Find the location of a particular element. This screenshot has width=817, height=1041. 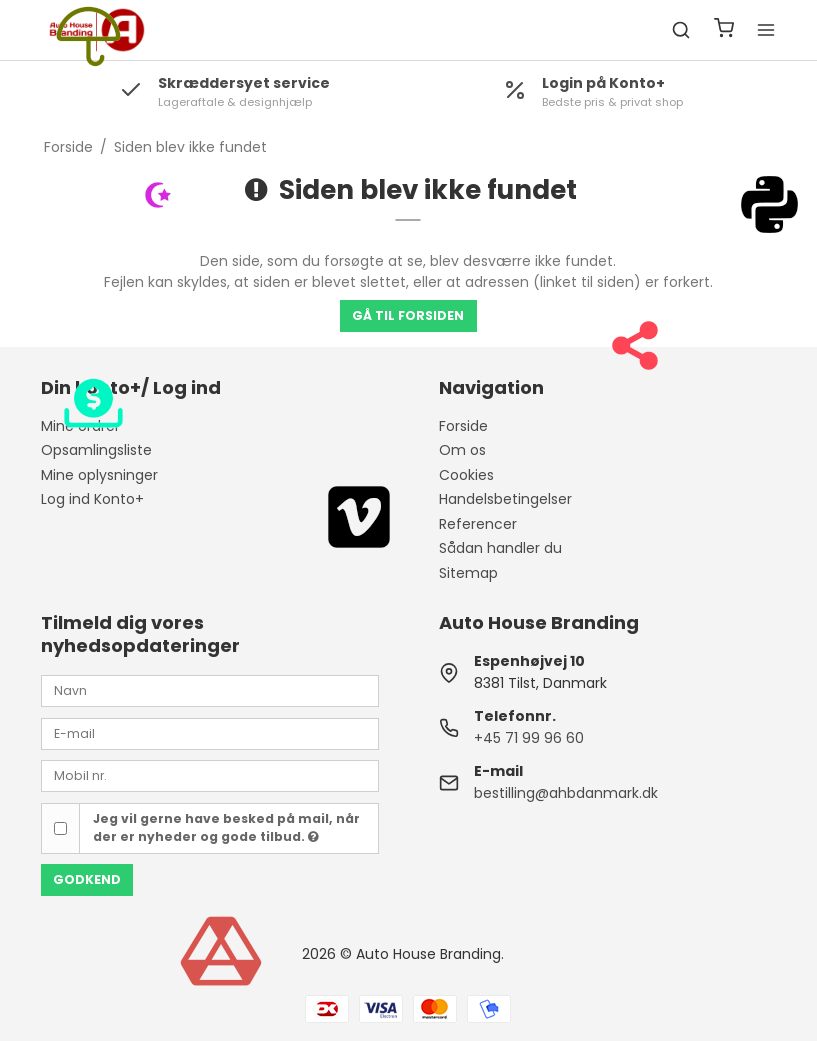

indicates islamic religious content or settings is located at coordinates (158, 195).